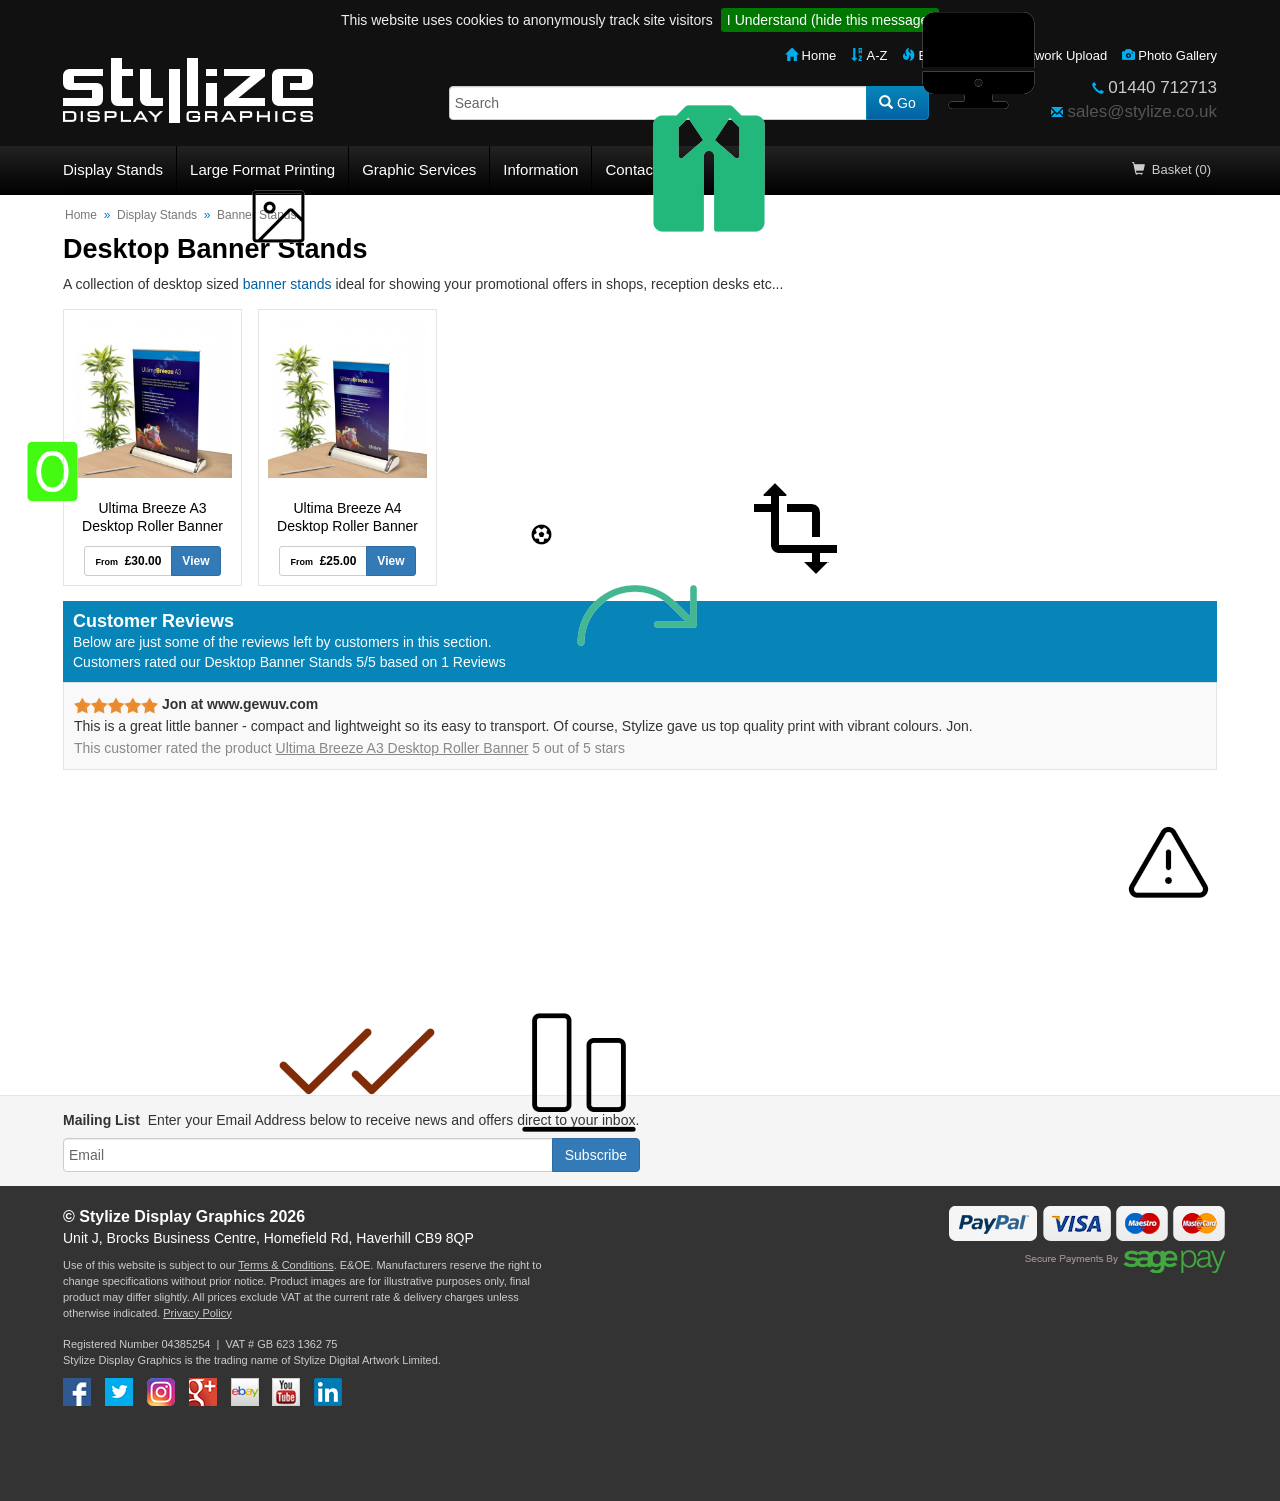 This screenshot has width=1280, height=1501. Describe the element at coordinates (278, 216) in the screenshot. I see `view or open an image file` at that location.